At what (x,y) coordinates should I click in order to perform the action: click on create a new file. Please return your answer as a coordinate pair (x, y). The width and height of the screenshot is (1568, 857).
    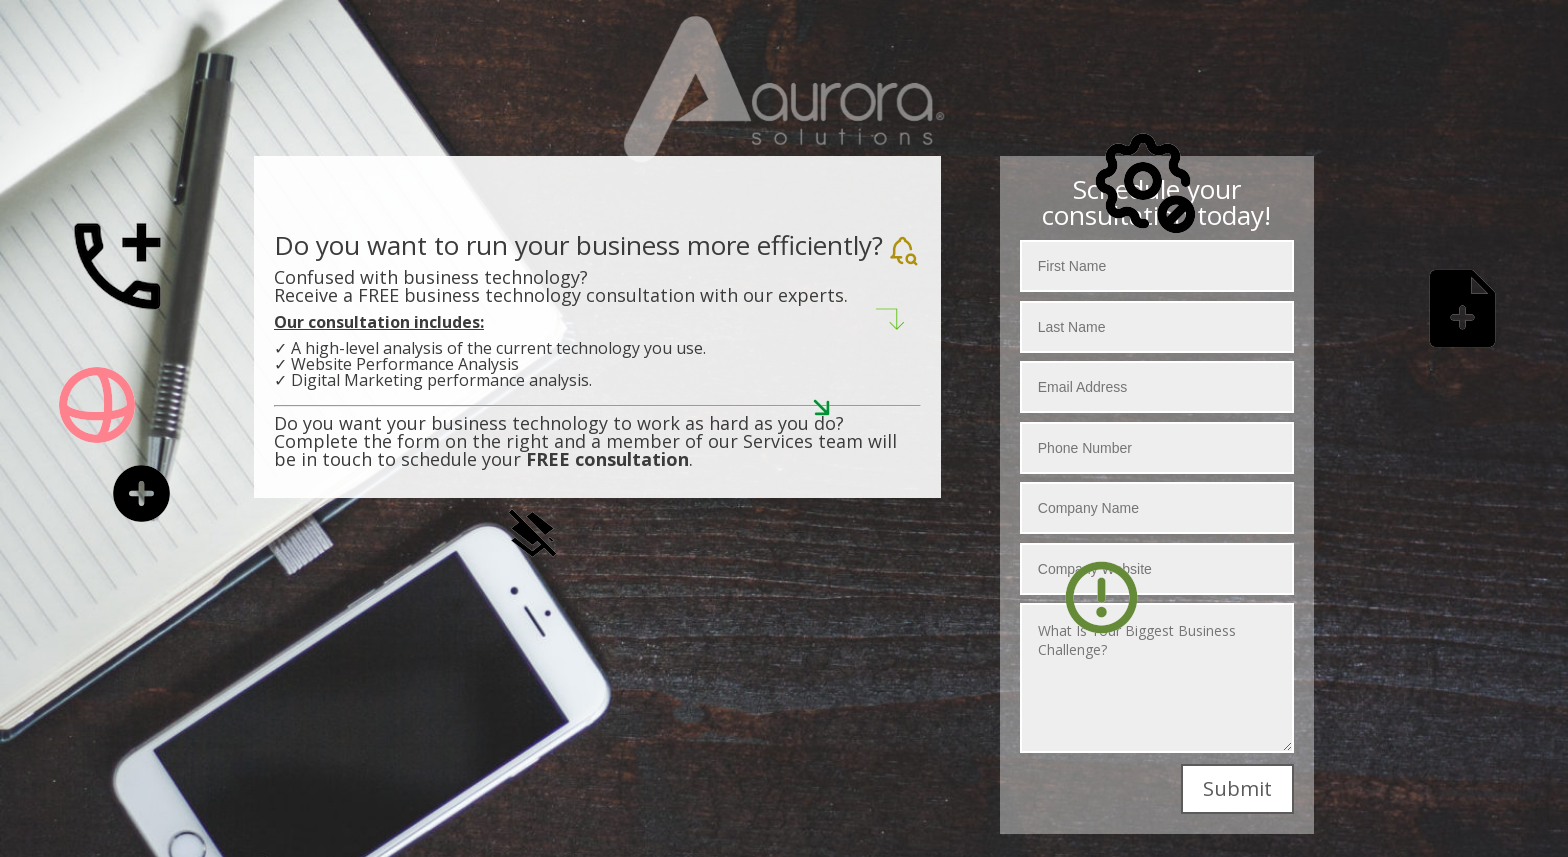
    Looking at the image, I should click on (1462, 308).